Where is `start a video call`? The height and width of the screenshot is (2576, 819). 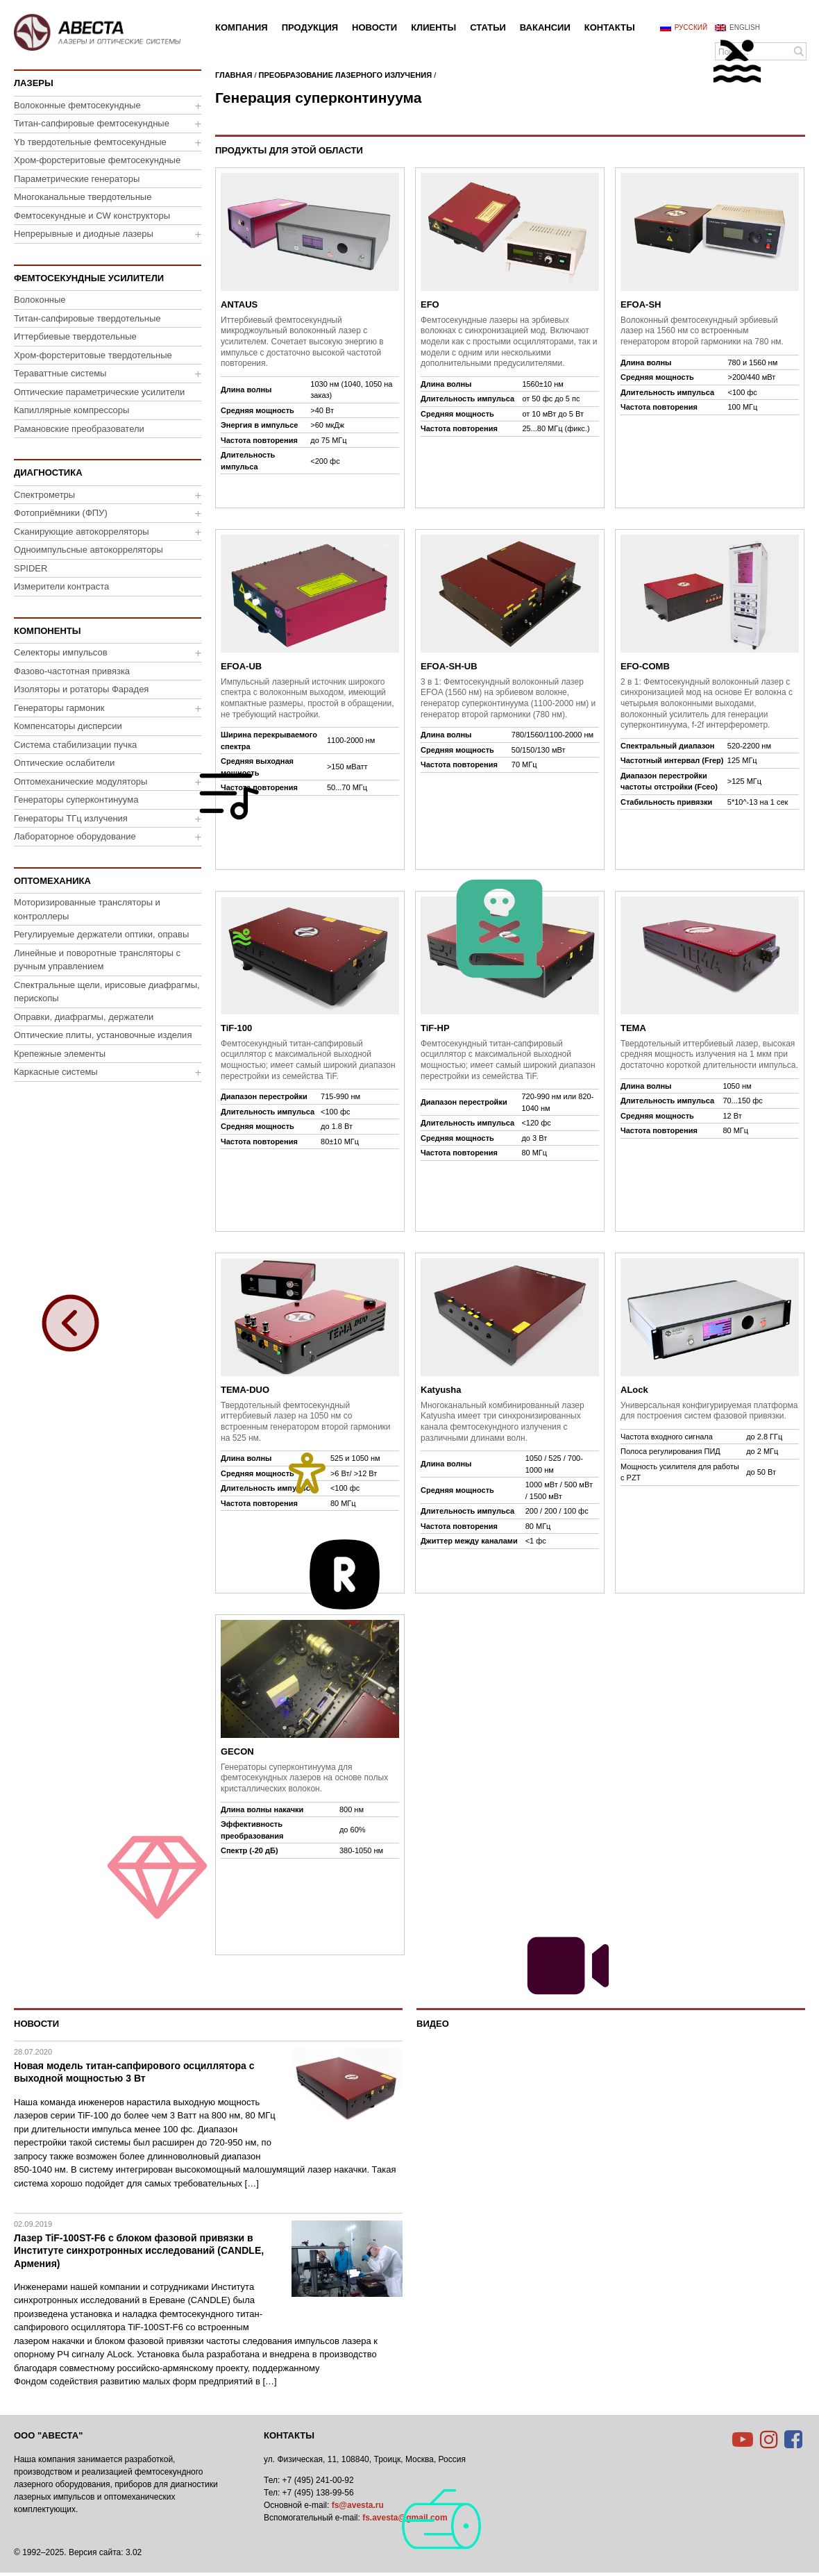 start a video call is located at coordinates (566, 1966).